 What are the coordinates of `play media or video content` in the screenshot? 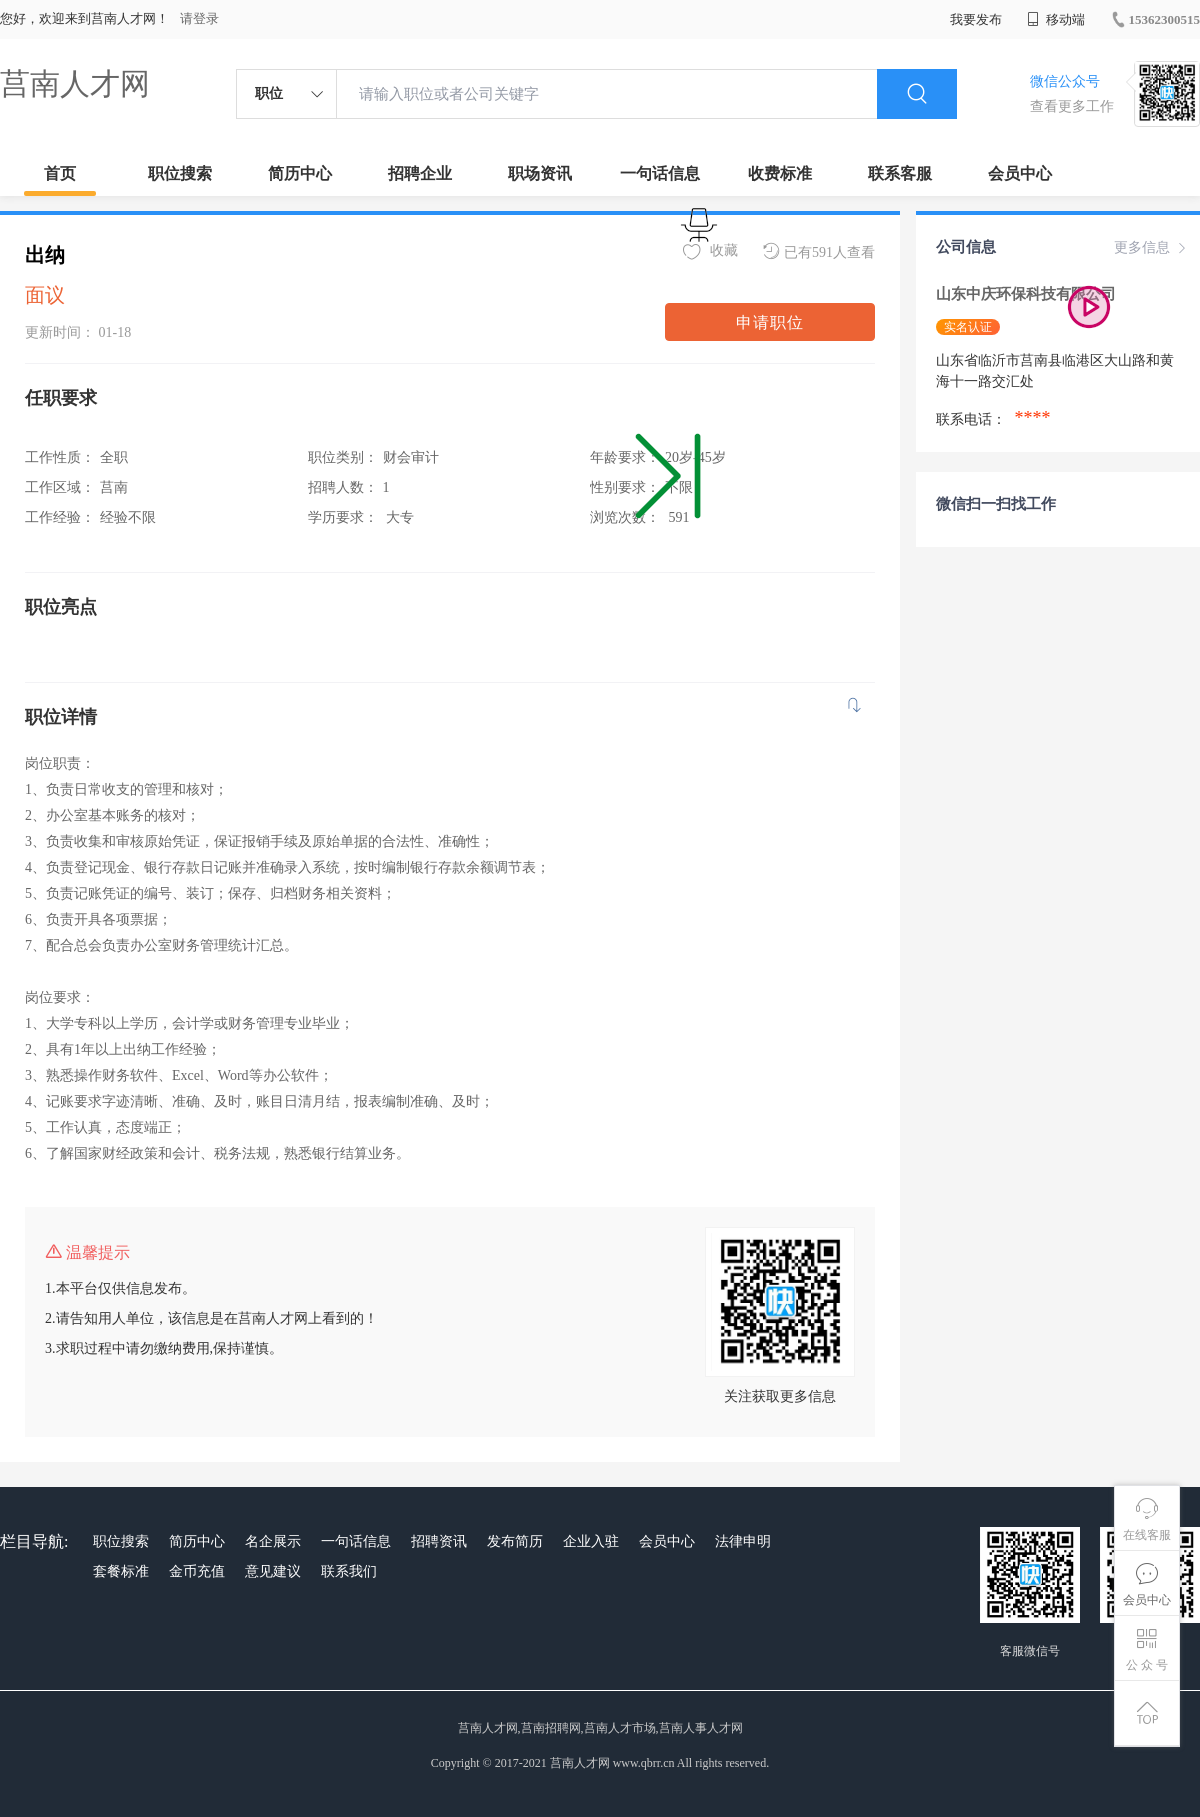 It's located at (1089, 307).